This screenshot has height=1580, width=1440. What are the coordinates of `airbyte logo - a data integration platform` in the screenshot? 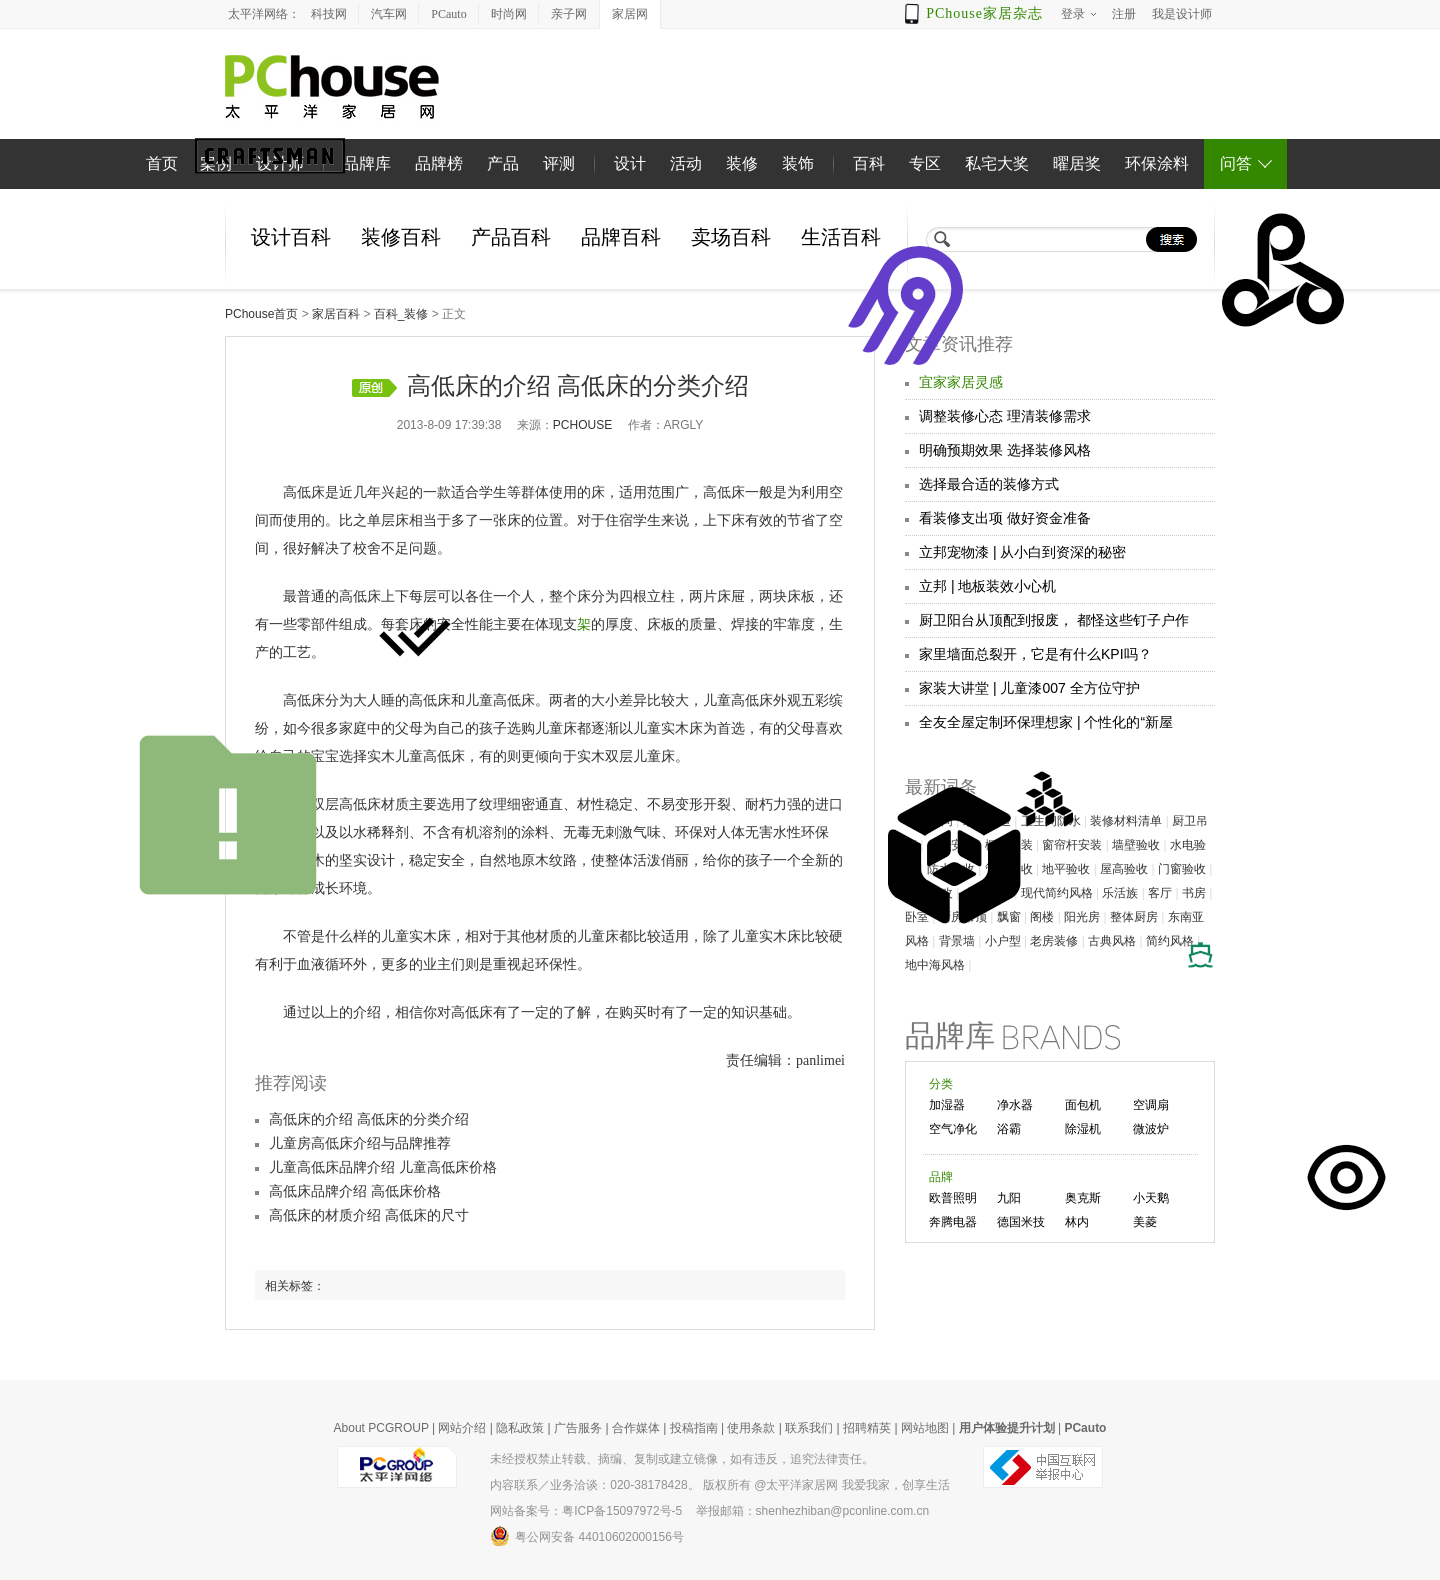 It's located at (905, 305).